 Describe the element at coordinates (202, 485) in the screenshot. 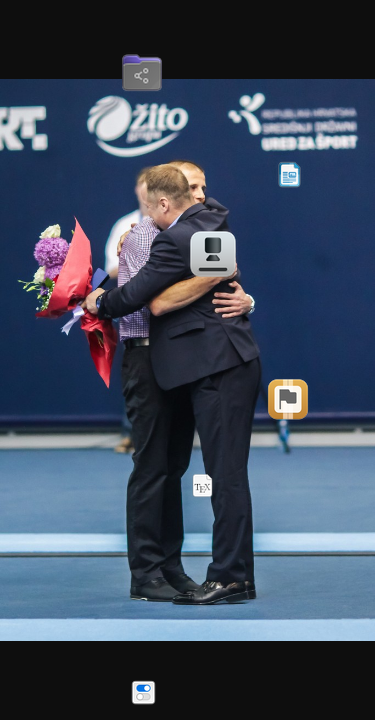

I see `a LaTeX or TeX document file` at that location.